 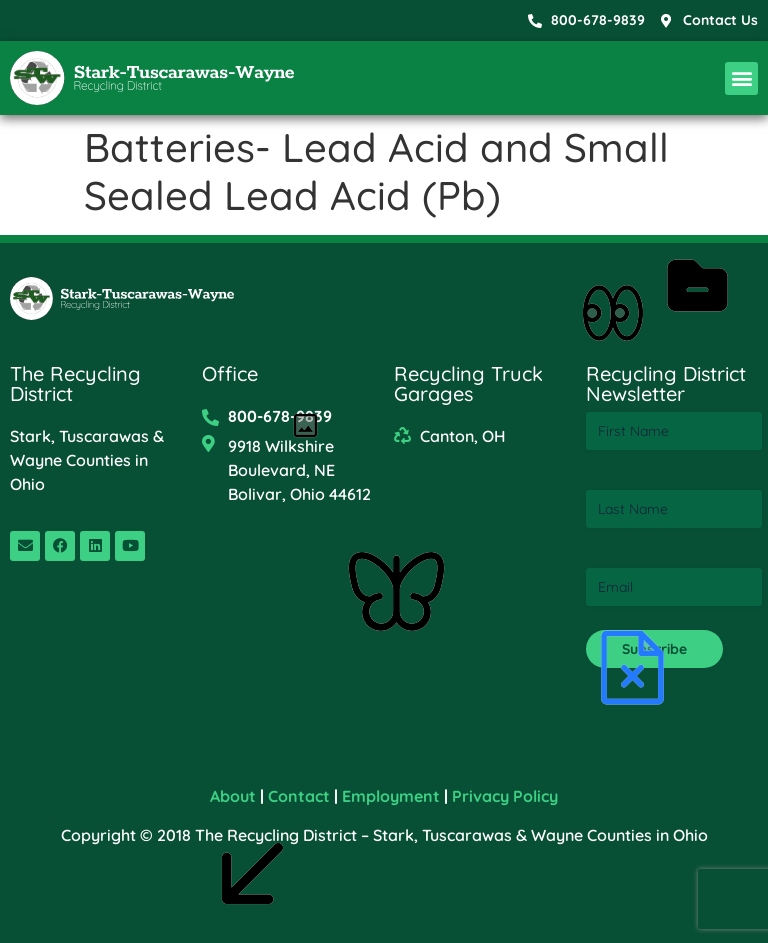 What do you see at coordinates (305, 425) in the screenshot?
I see `view image or photo` at bounding box center [305, 425].